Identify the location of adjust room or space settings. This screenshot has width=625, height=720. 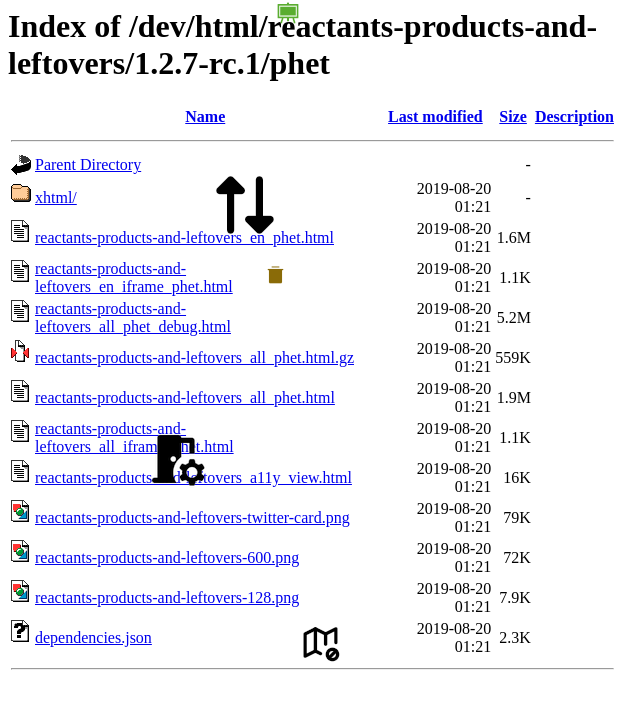
(176, 459).